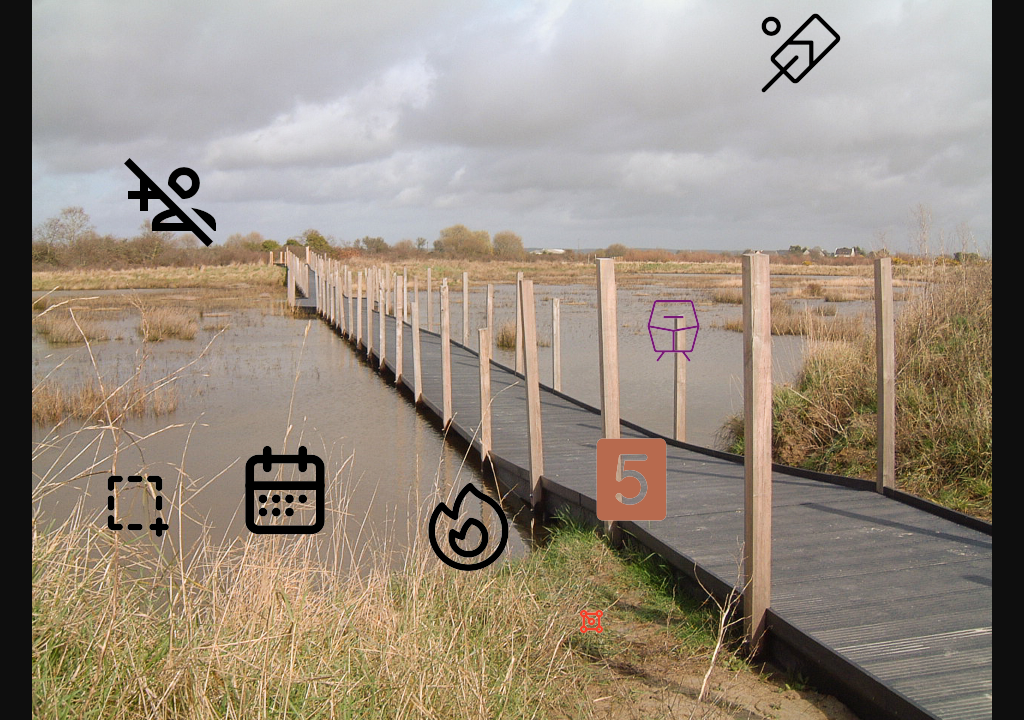 This screenshot has width=1024, height=720. What do you see at coordinates (285, 490) in the screenshot?
I see `view weekly calendar` at bounding box center [285, 490].